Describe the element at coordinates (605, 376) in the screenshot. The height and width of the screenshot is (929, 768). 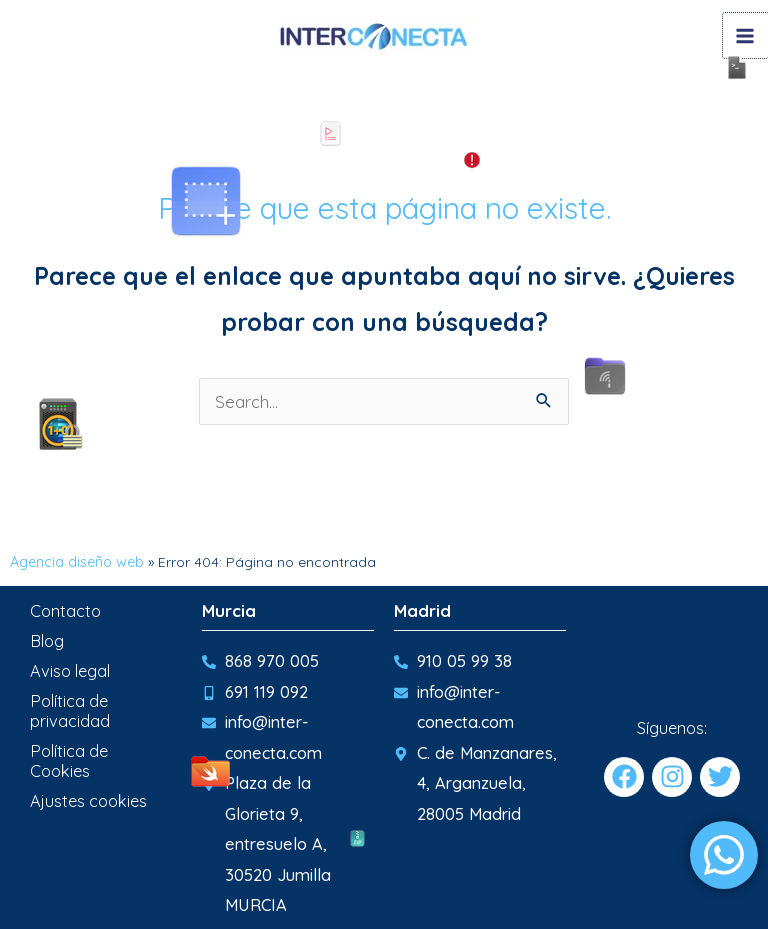
I see `open insync cloud sync folder` at that location.